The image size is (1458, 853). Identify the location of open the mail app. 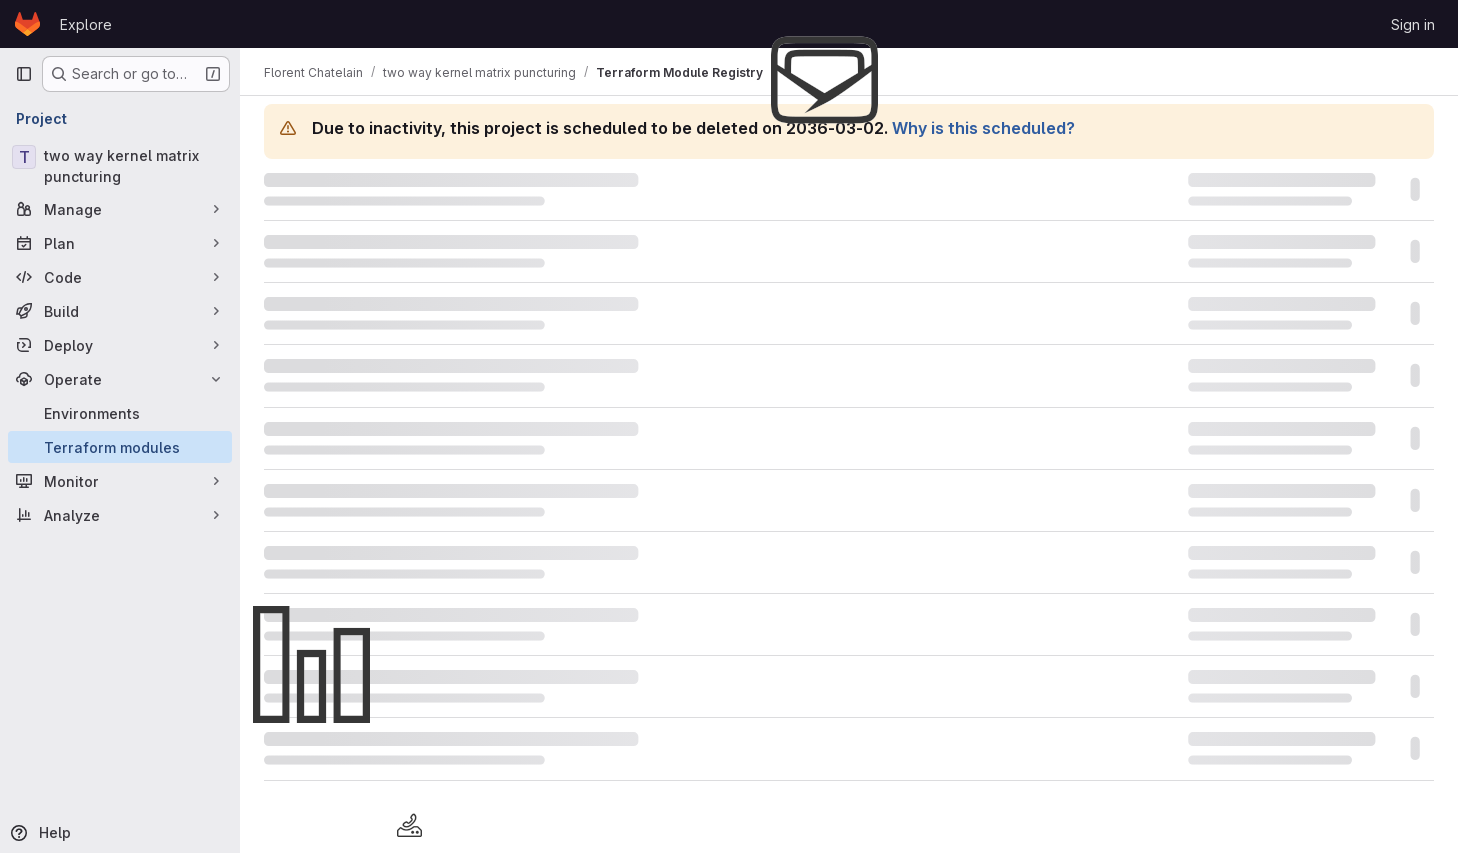
(824, 76).